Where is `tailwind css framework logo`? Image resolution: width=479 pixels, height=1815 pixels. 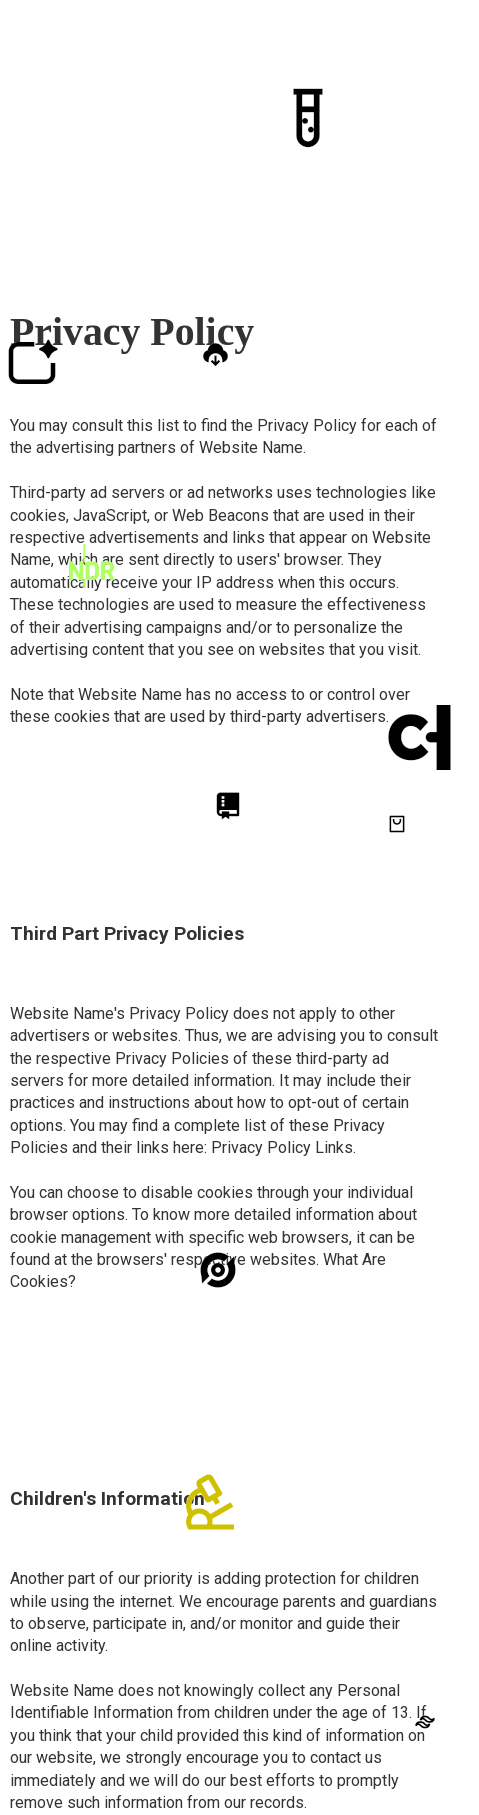
tailwind css framework logo is located at coordinates (425, 1722).